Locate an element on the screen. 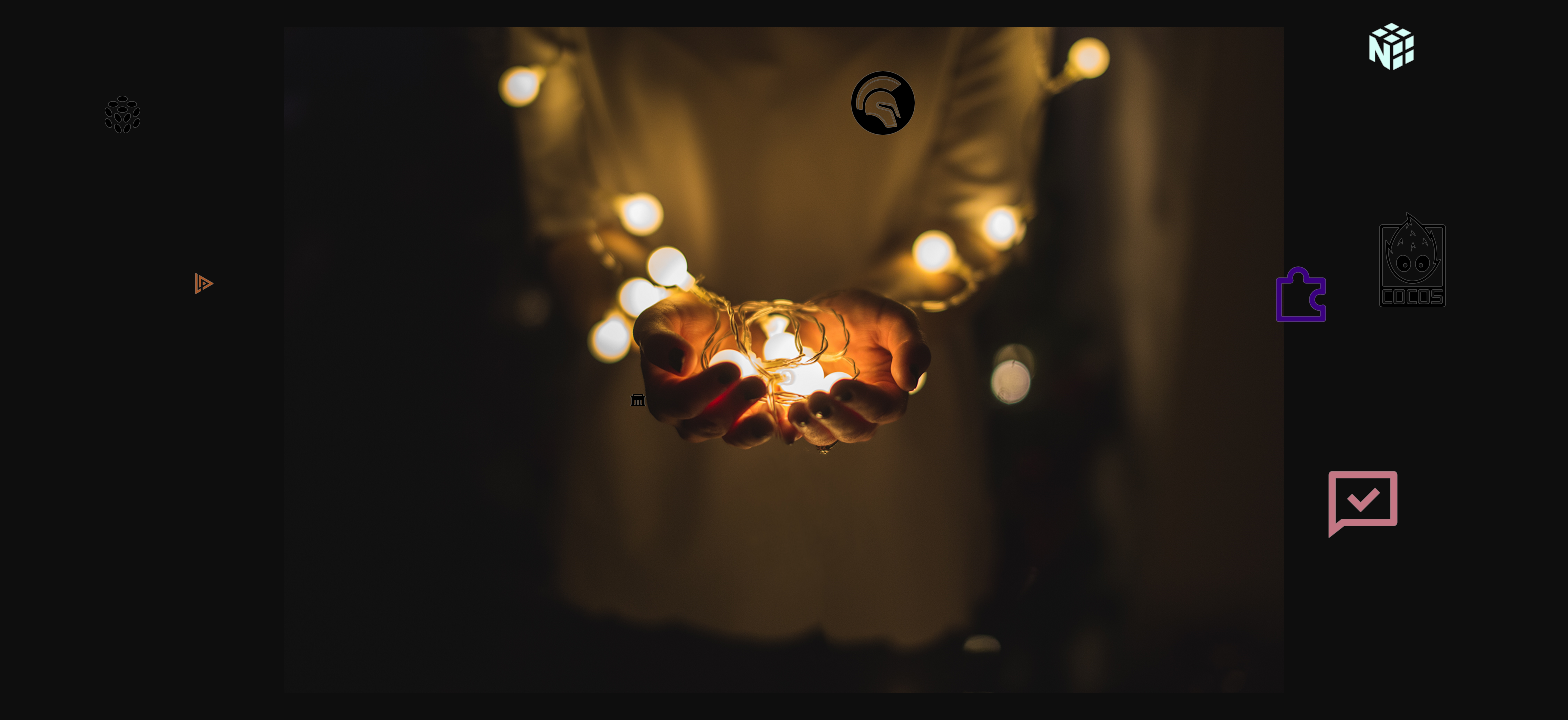 This screenshot has height=720, width=1568. message sent successfully is located at coordinates (1363, 502).